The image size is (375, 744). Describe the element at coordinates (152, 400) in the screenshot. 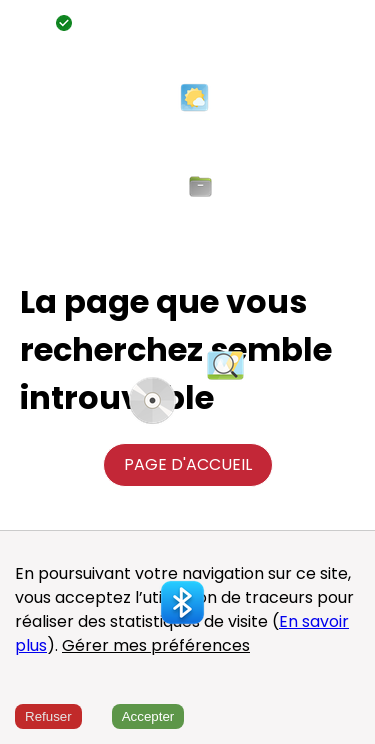

I see `access cd/dvd drive or optical media` at that location.